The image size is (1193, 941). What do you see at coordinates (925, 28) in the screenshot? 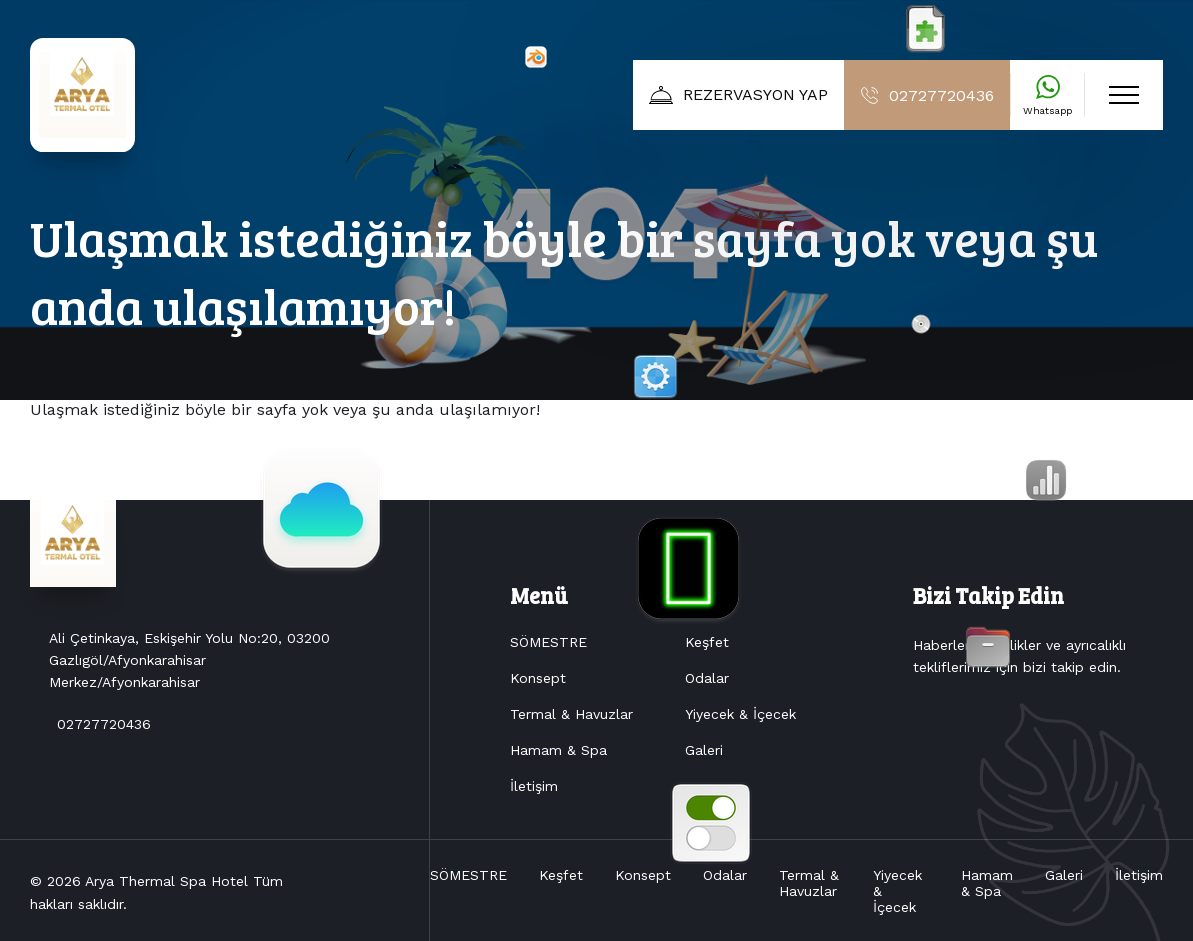
I see `openoffice extension file type indicator` at bounding box center [925, 28].